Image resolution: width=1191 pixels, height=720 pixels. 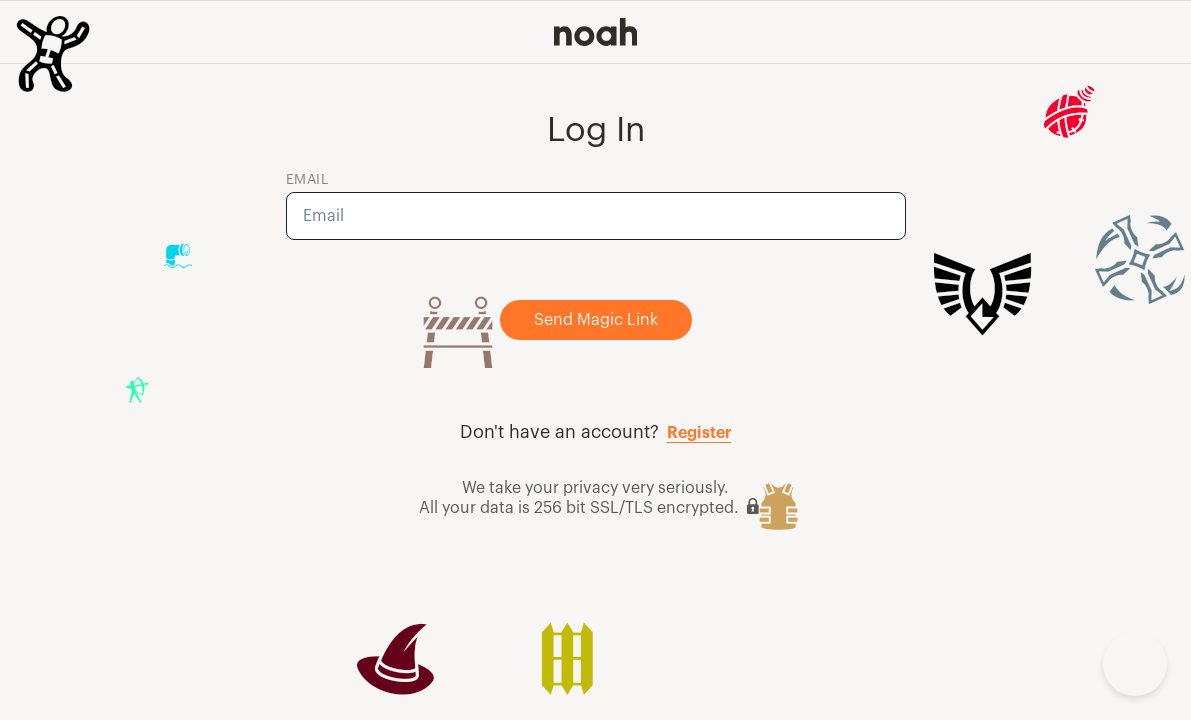 I want to click on view character anatomy or internal stats, so click(x=53, y=54).